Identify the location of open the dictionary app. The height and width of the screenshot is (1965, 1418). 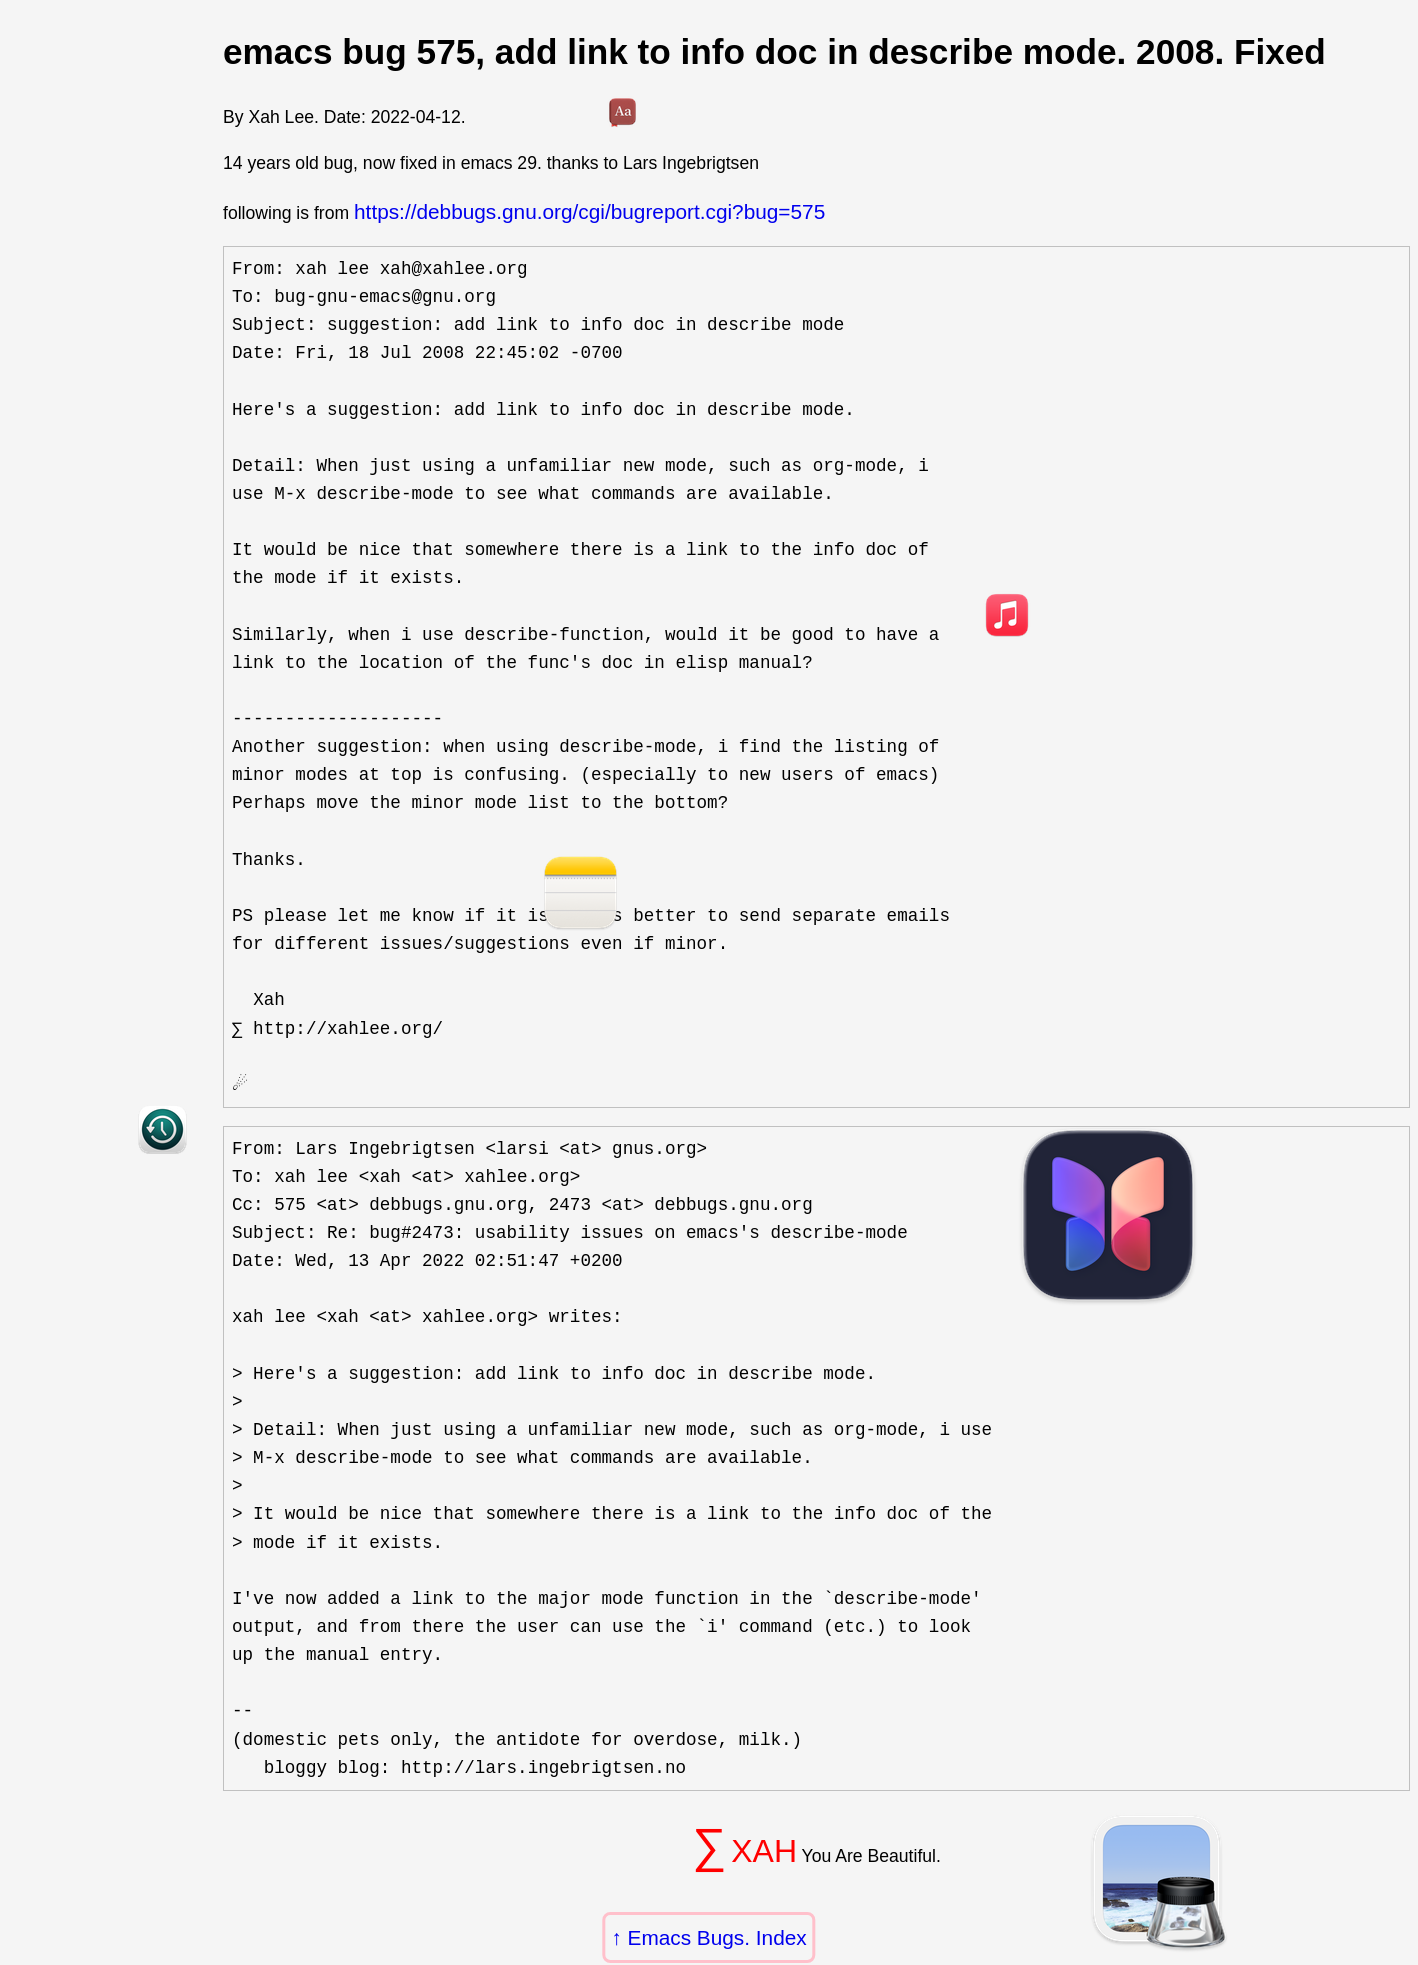
(622, 111).